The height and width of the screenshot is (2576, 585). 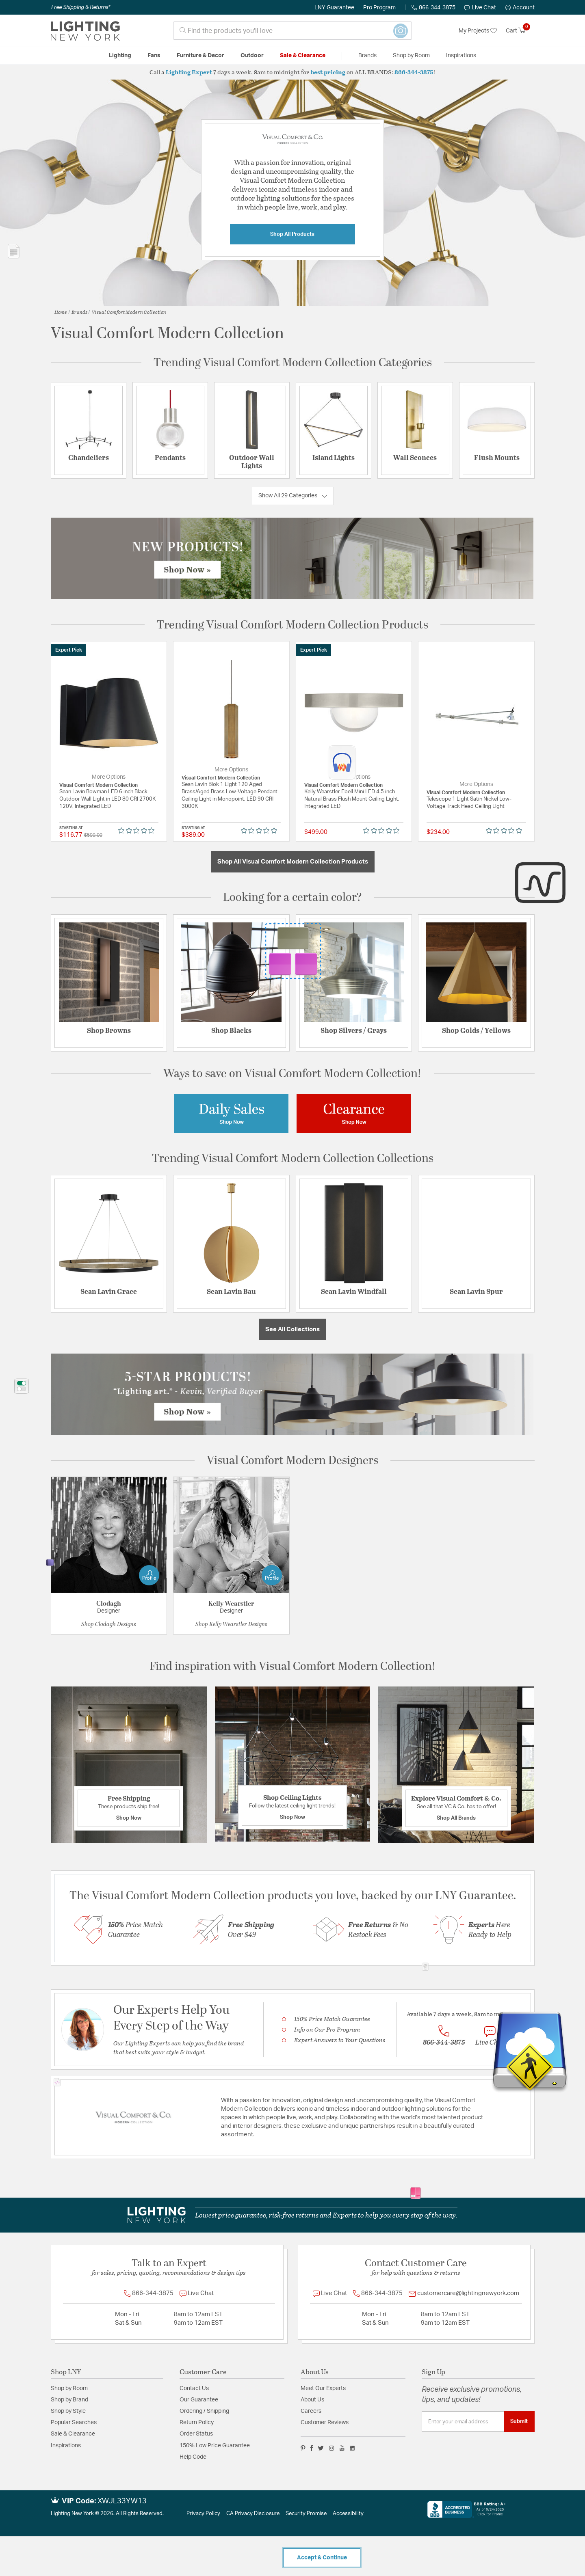 I want to click on indicates a CD/DVD disc image file (.iso), so click(x=425, y=1967).